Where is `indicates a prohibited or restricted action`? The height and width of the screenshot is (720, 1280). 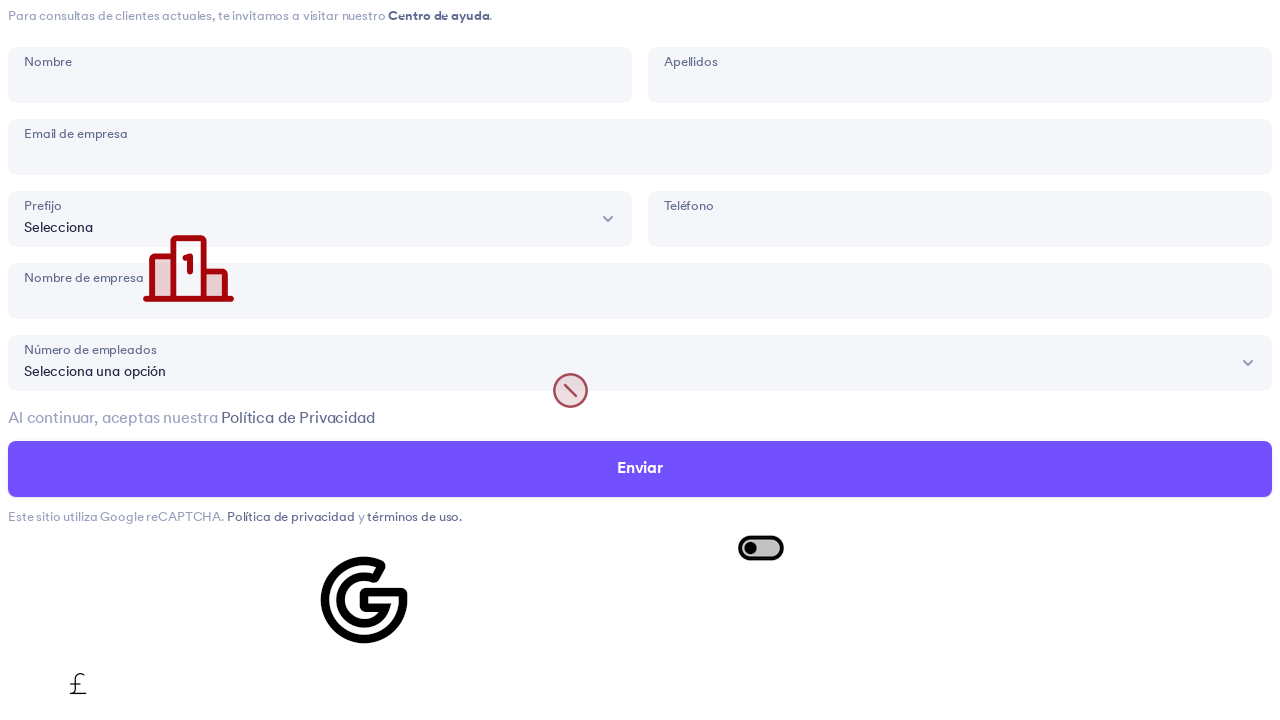 indicates a prohibited or restricted action is located at coordinates (570, 390).